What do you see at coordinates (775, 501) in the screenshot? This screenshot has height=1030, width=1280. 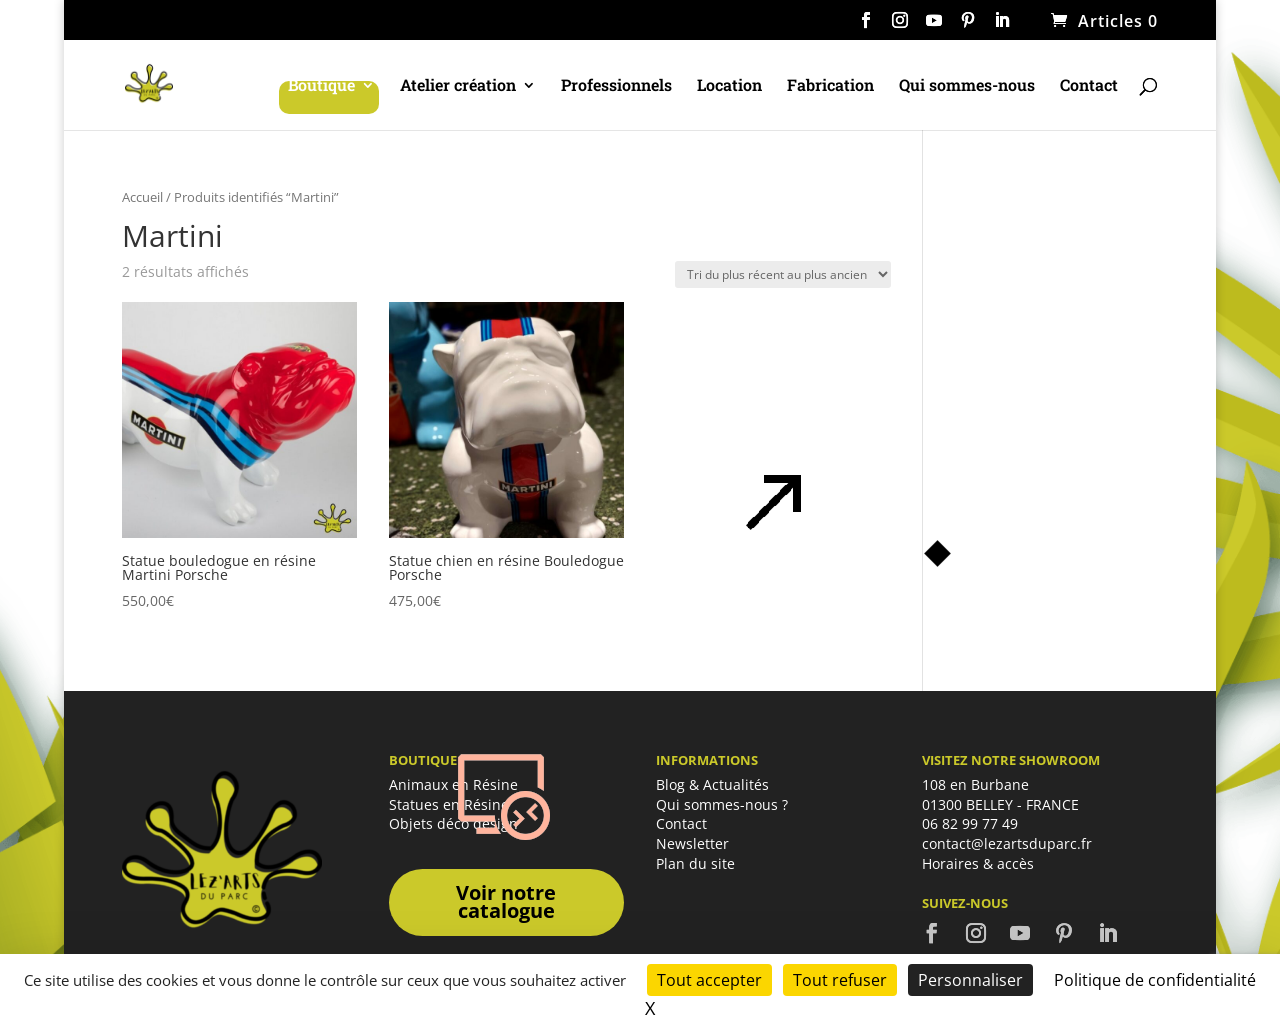 I see `indicates an outgoing call was made` at bounding box center [775, 501].